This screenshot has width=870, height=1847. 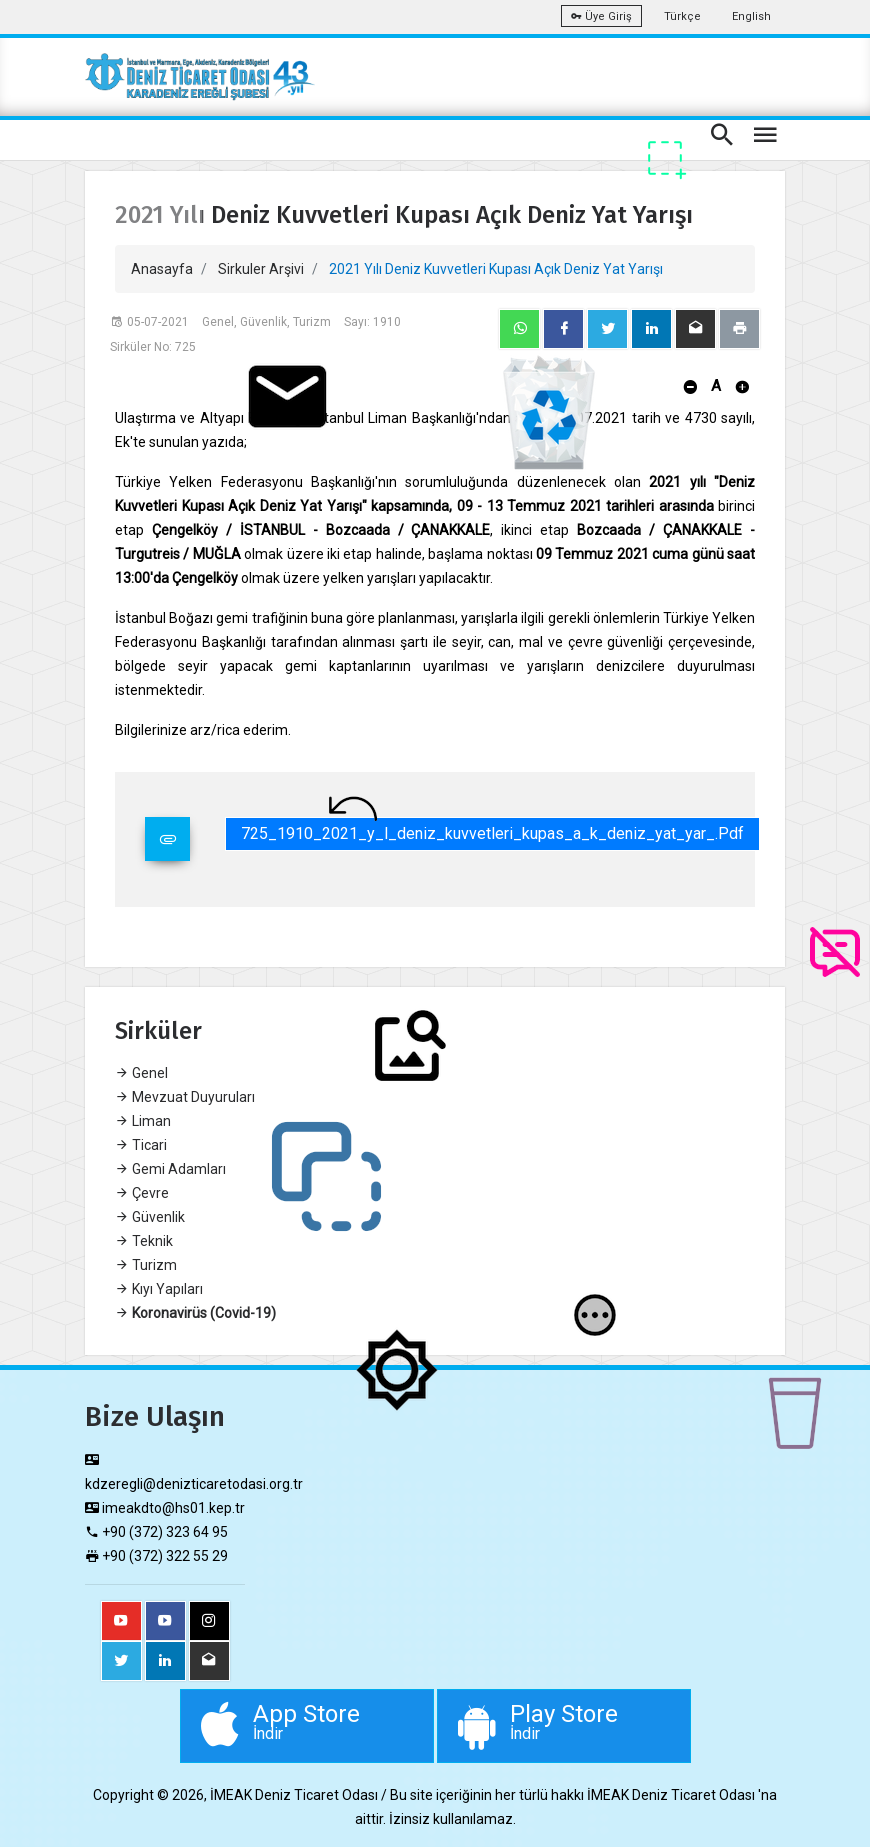 I want to click on subtract or remove a selected shape, so click(x=326, y=1176).